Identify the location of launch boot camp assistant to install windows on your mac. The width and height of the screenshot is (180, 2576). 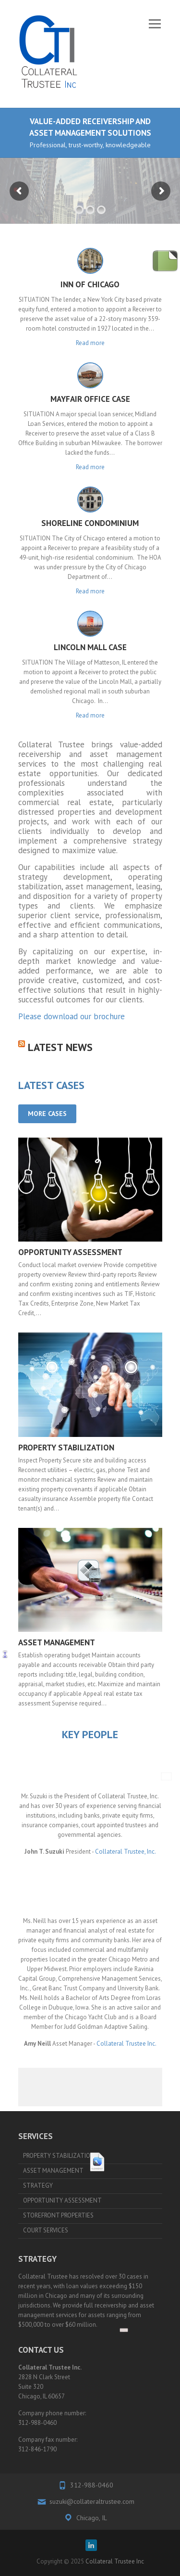
(88, 1570).